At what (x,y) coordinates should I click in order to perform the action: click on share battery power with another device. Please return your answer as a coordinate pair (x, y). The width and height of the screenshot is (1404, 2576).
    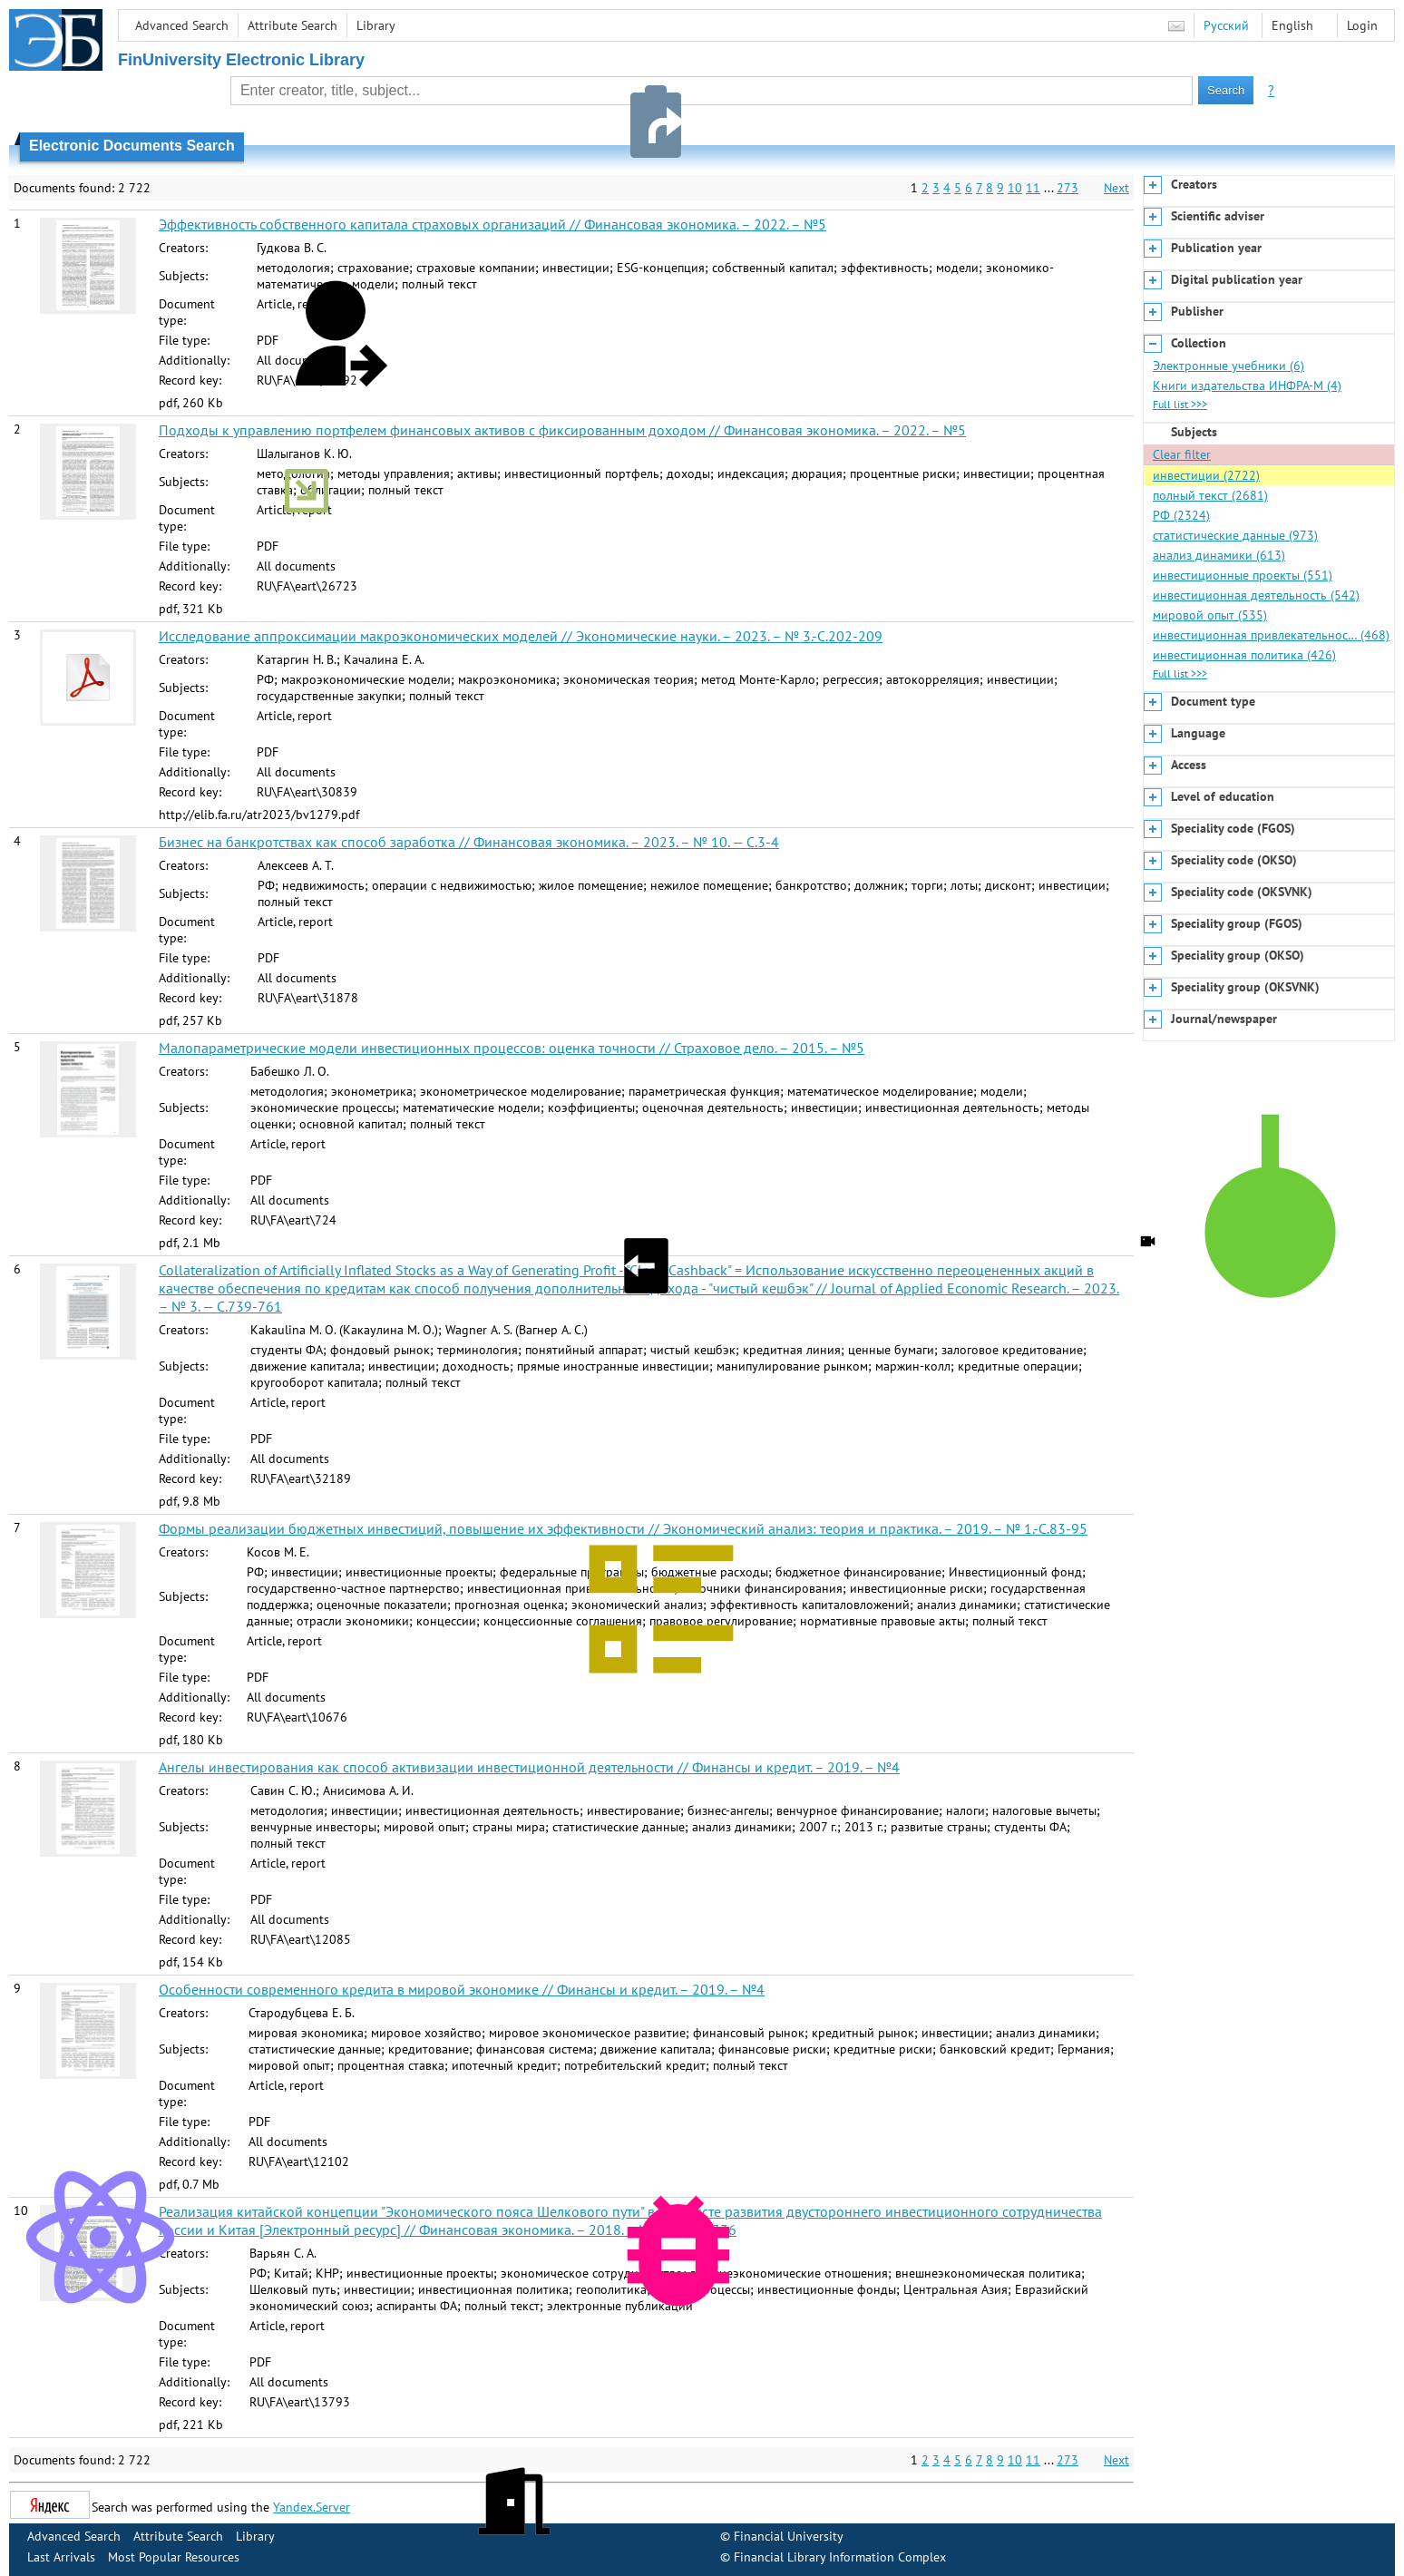
    Looking at the image, I should click on (656, 122).